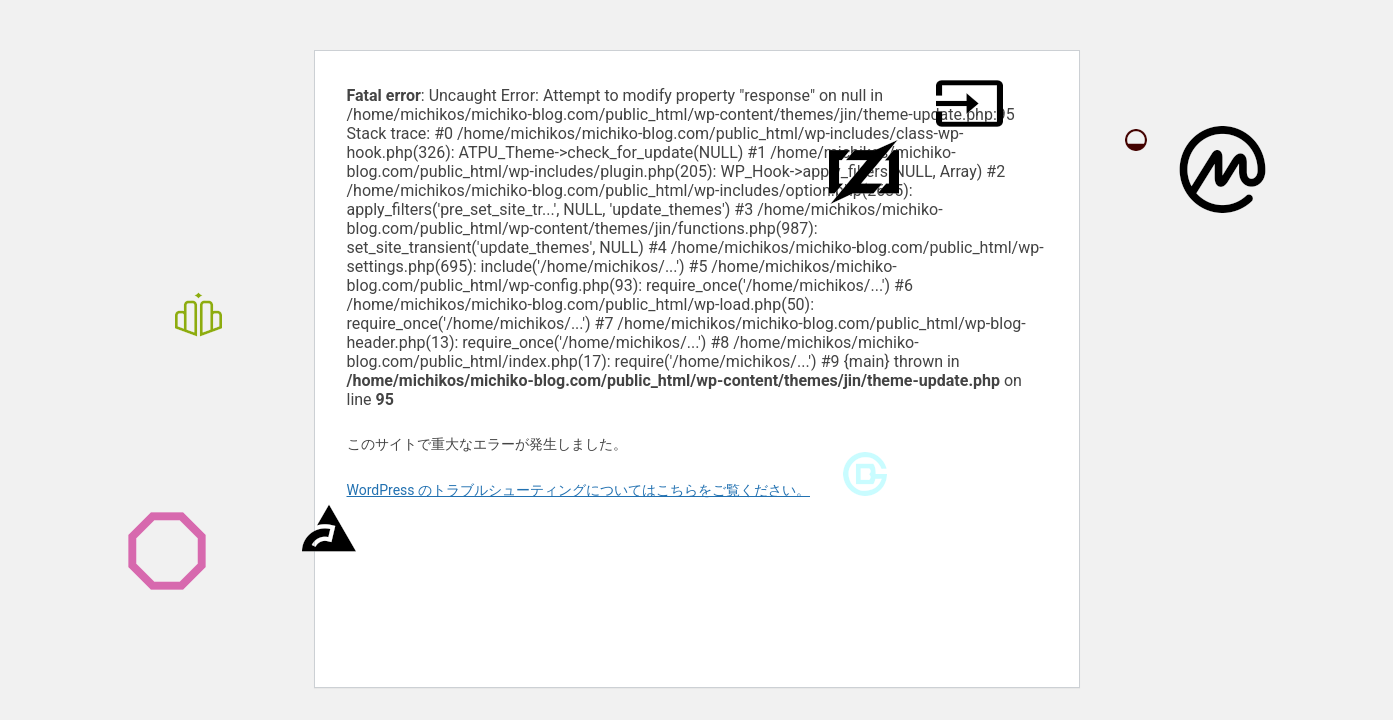 The image size is (1393, 720). What do you see at coordinates (969, 103) in the screenshot?
I see `typer app logo` at bounding box center [969, 103].